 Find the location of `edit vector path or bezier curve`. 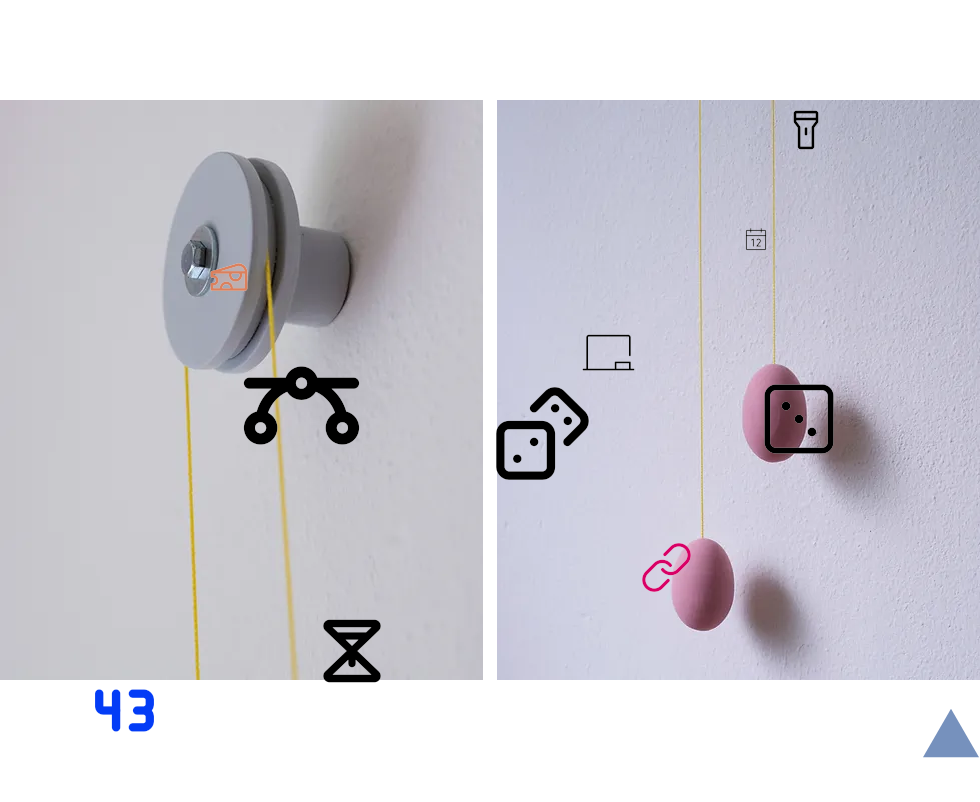

edit vector path or bezier curve is located at coordinates (301, 405).